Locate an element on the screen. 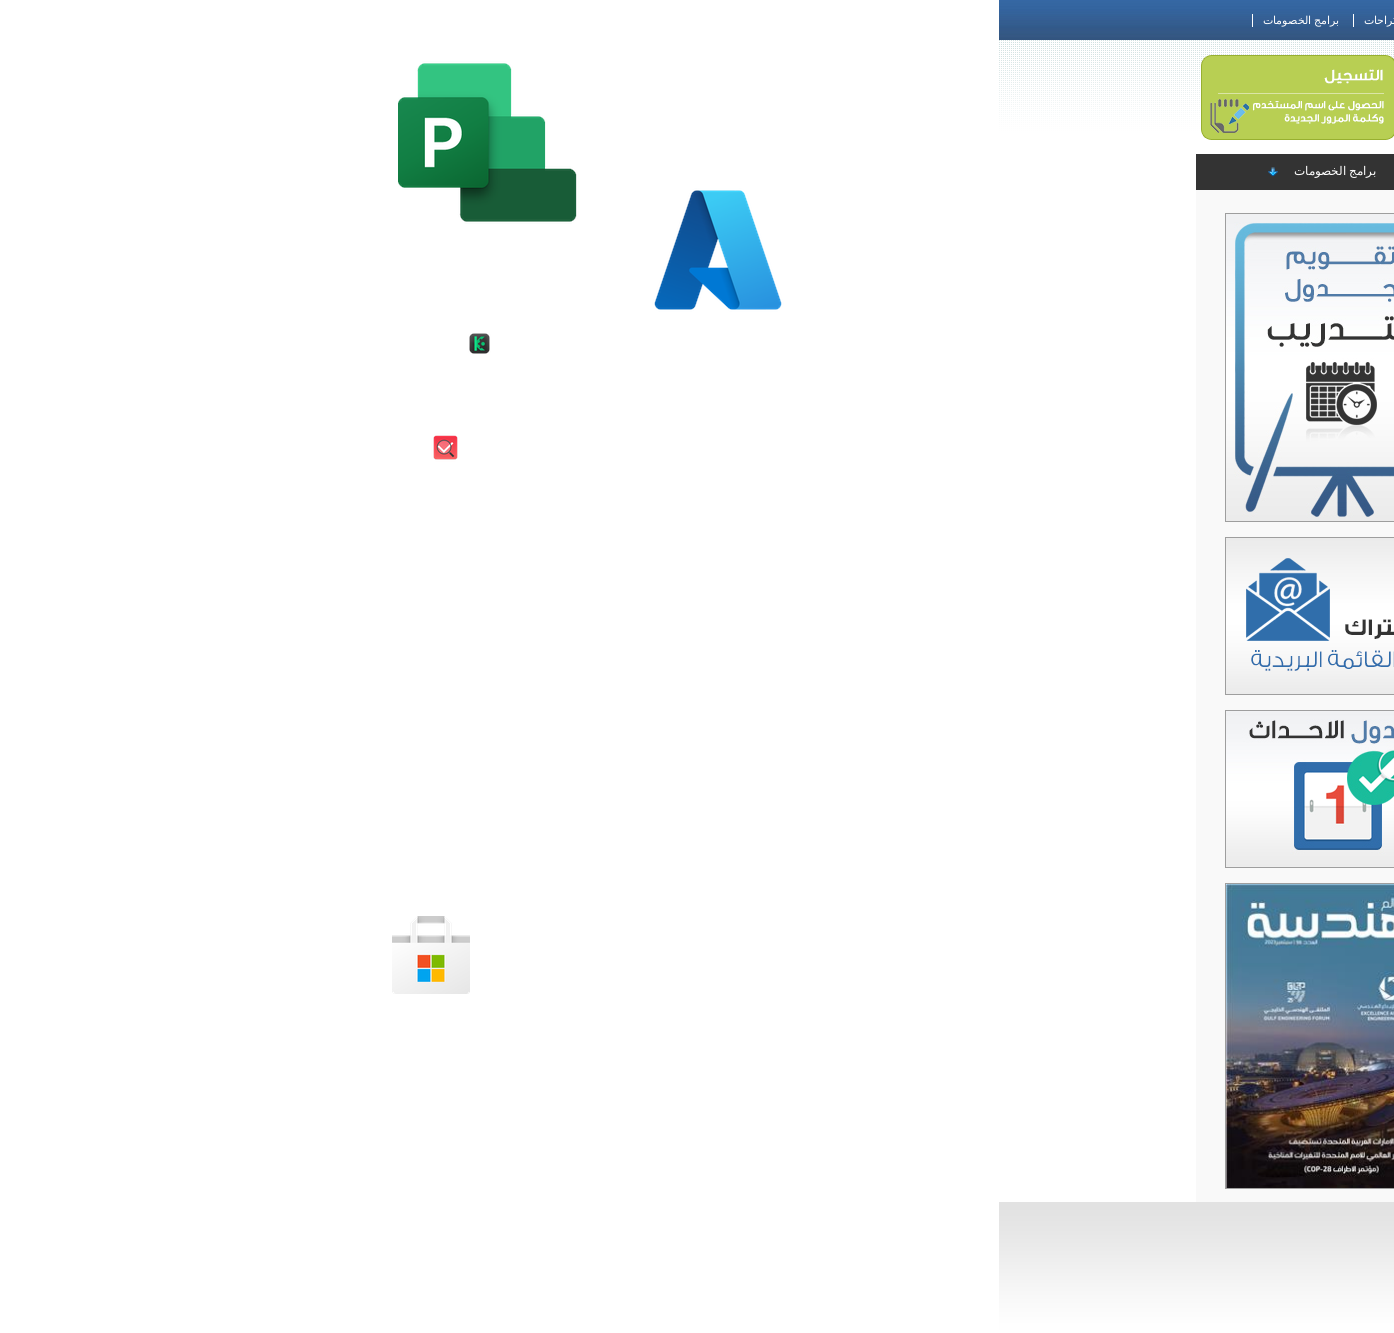  open Microsoft Azure portal is located at coordinates (718, 250).